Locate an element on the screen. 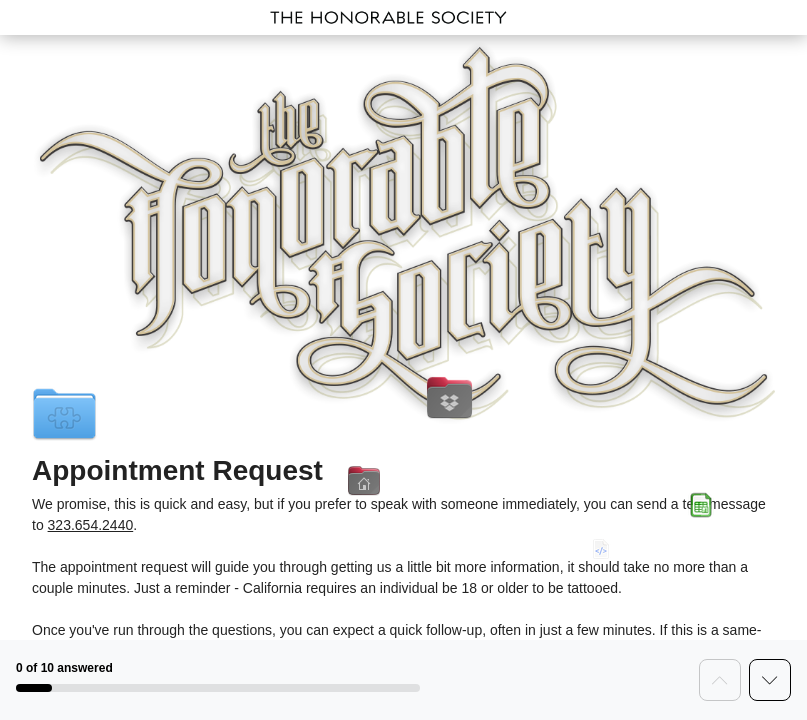  an html file or web document is located at coordinates (601, 549).